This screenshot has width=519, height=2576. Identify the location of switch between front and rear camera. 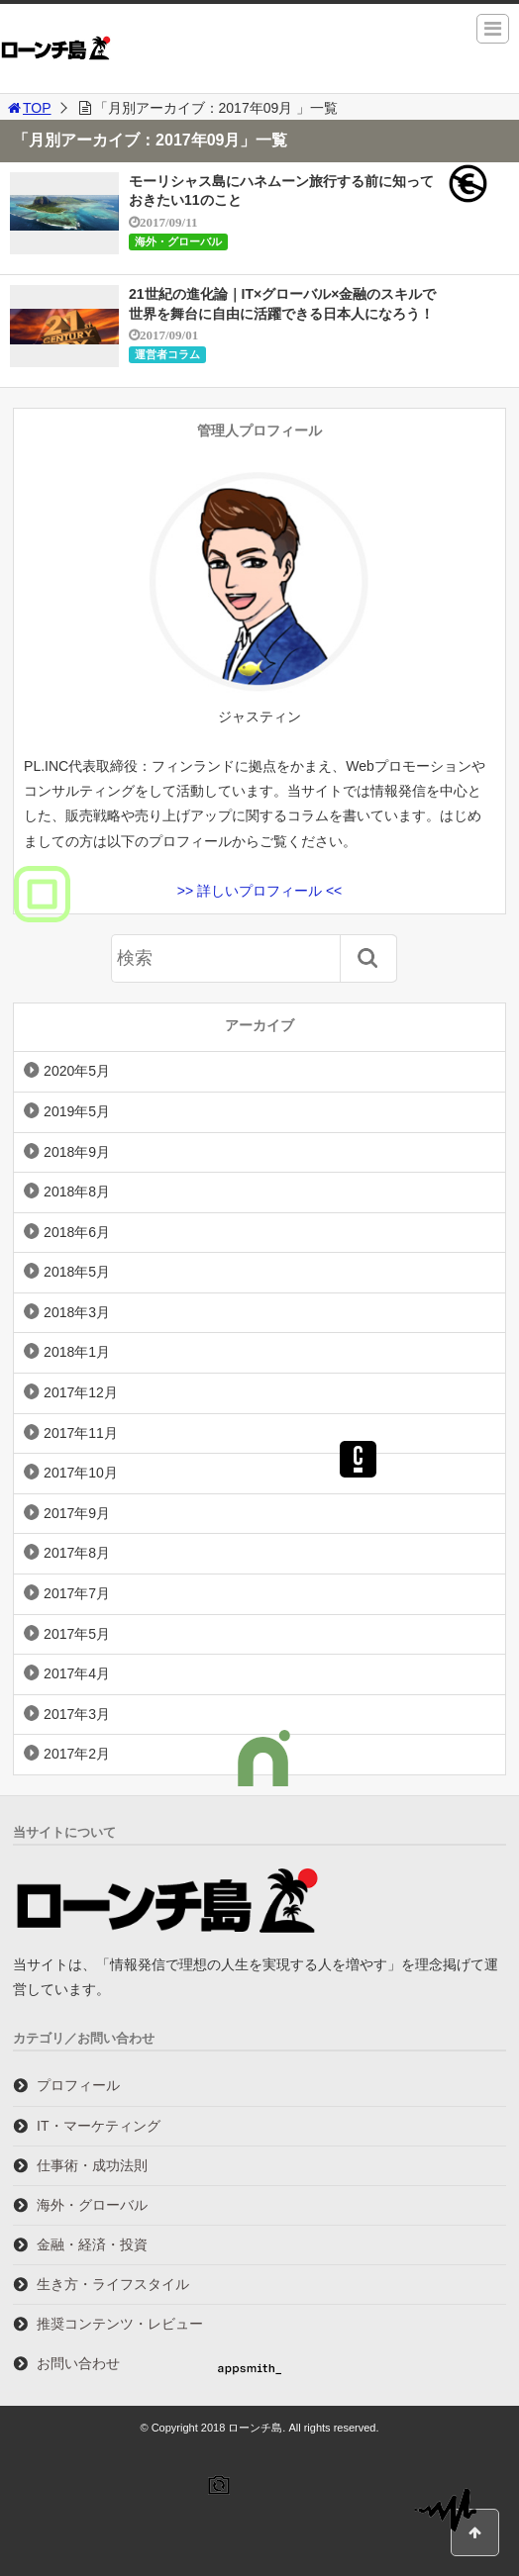
(219, 2485).